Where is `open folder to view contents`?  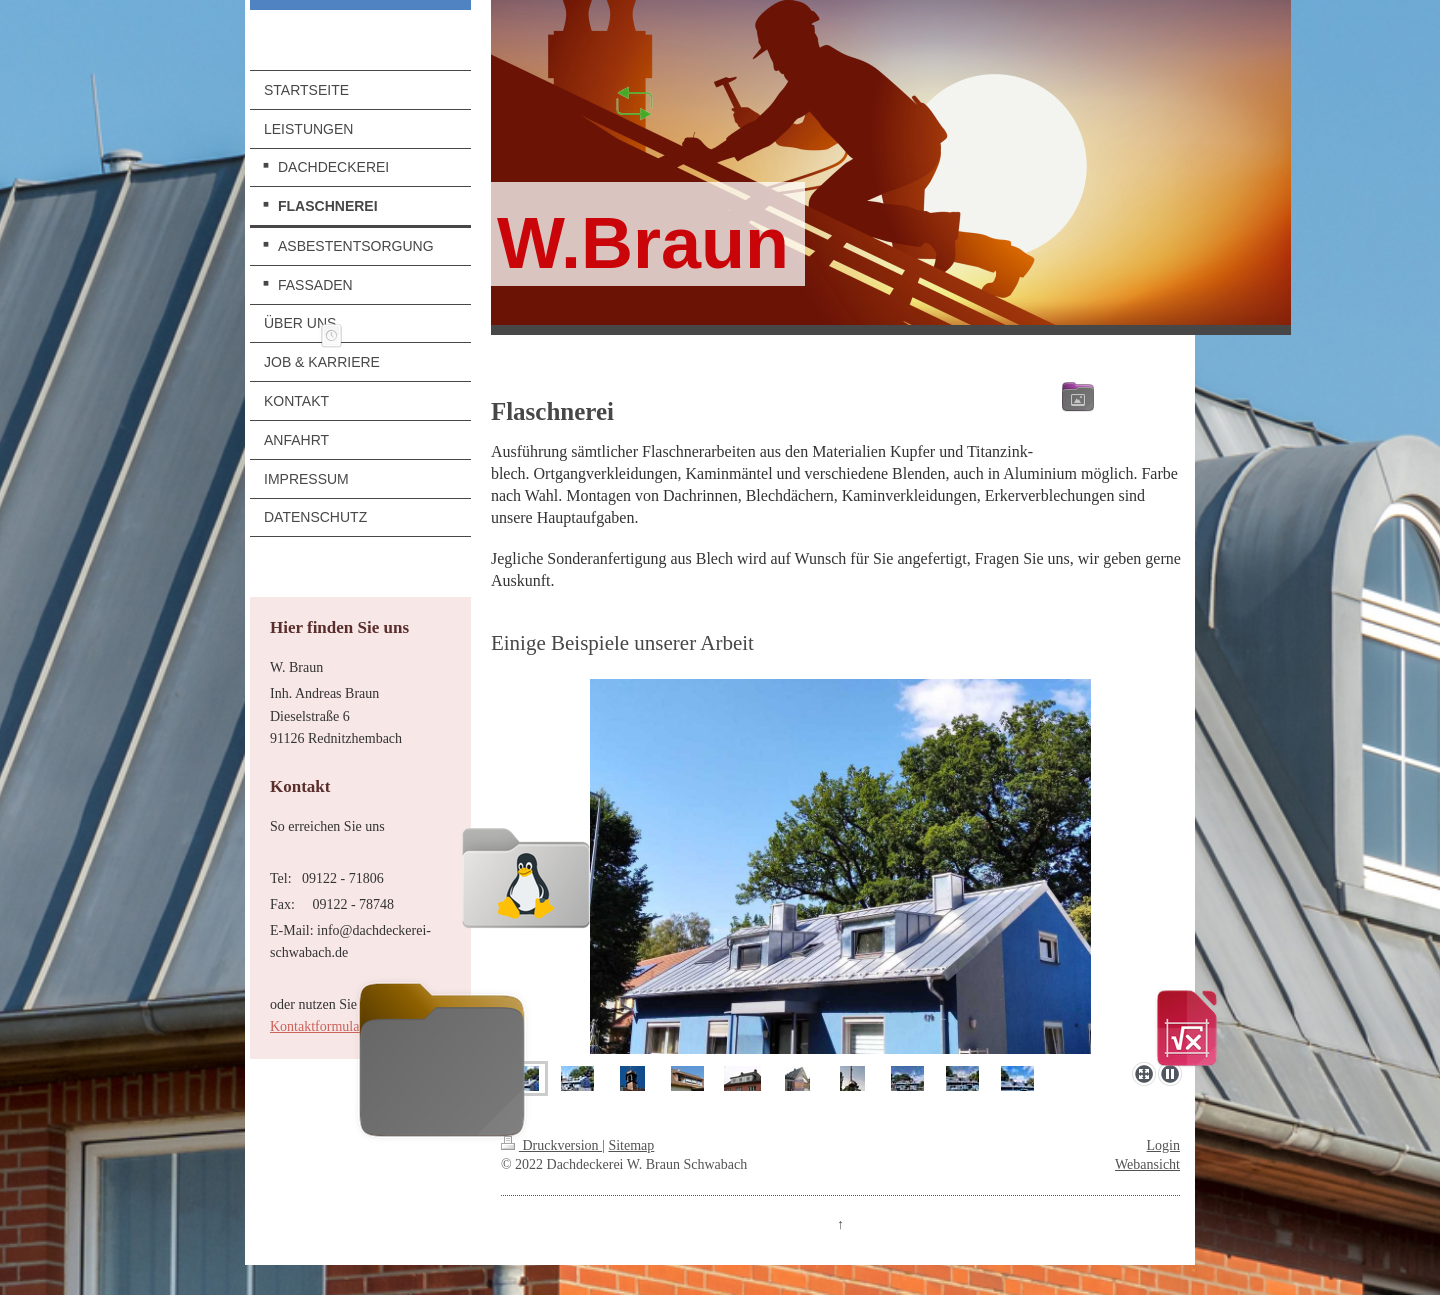 open folder to view contents is located at coordinates (442, 1060).